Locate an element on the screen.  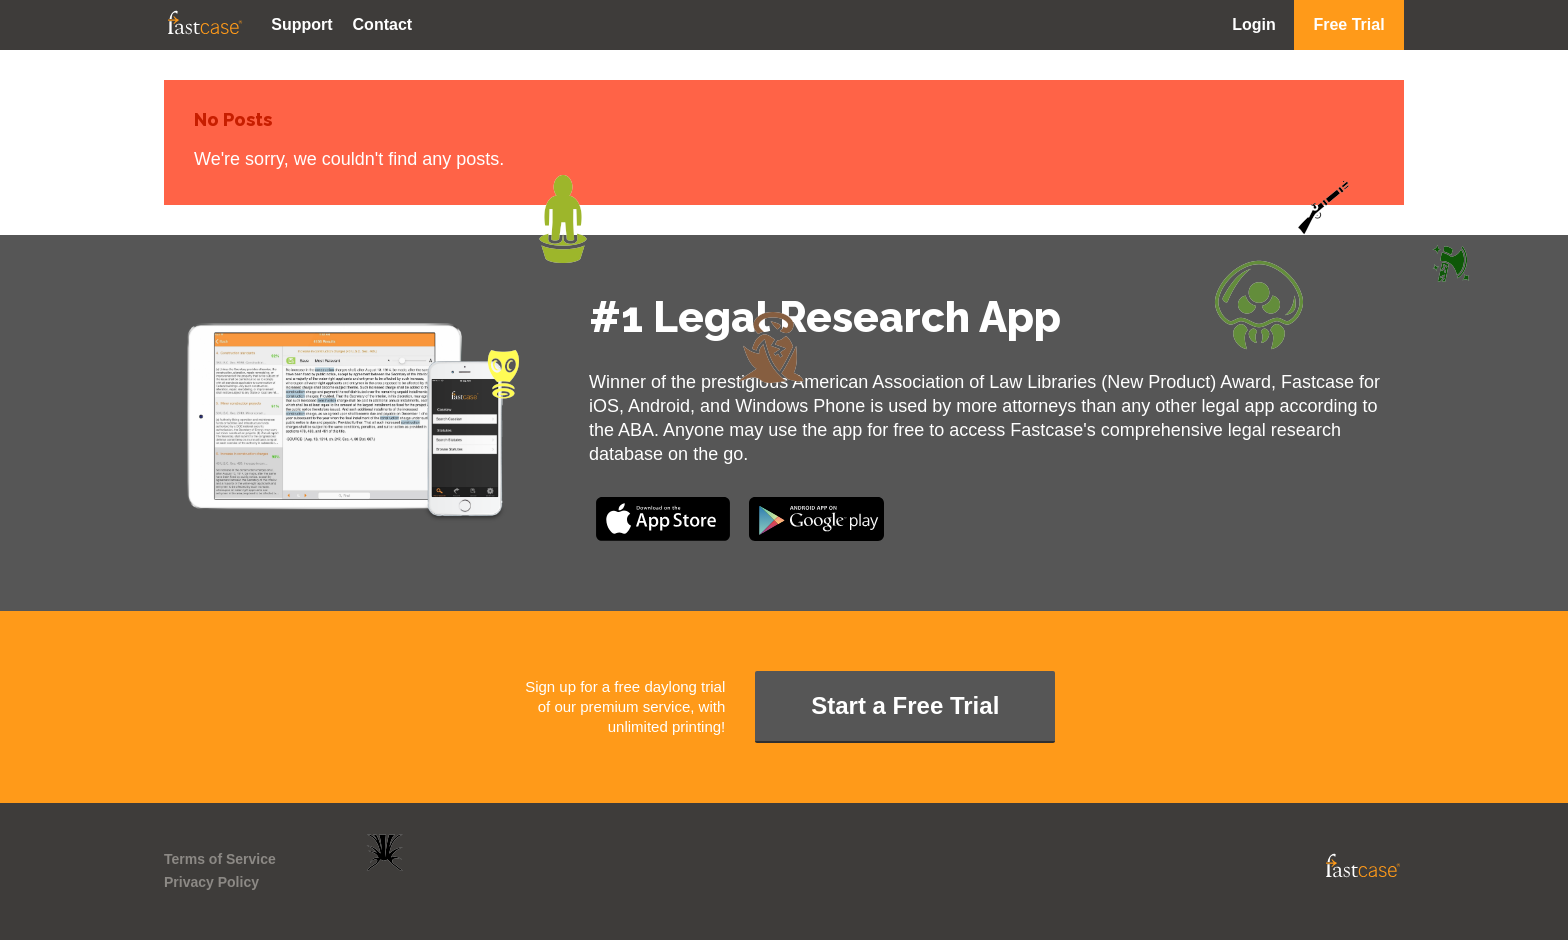
select musket weapon in game inventory is located at coordinates (1323, 207).